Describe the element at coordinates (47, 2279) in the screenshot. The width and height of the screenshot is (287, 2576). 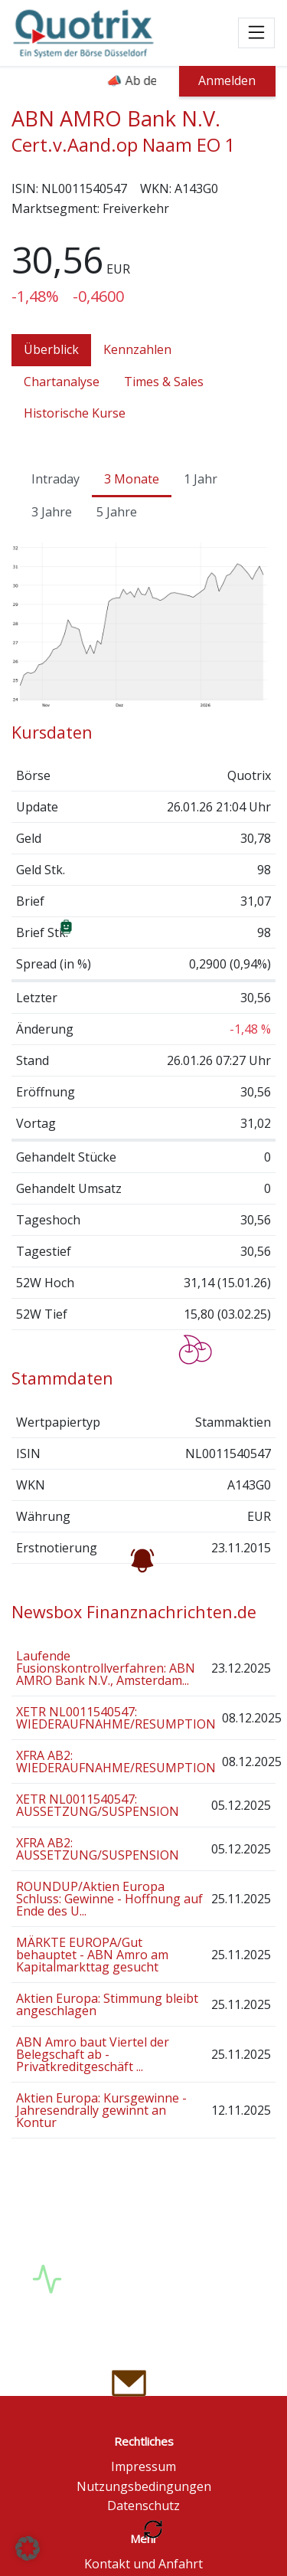
I see `view activity or health metrics` at that location.